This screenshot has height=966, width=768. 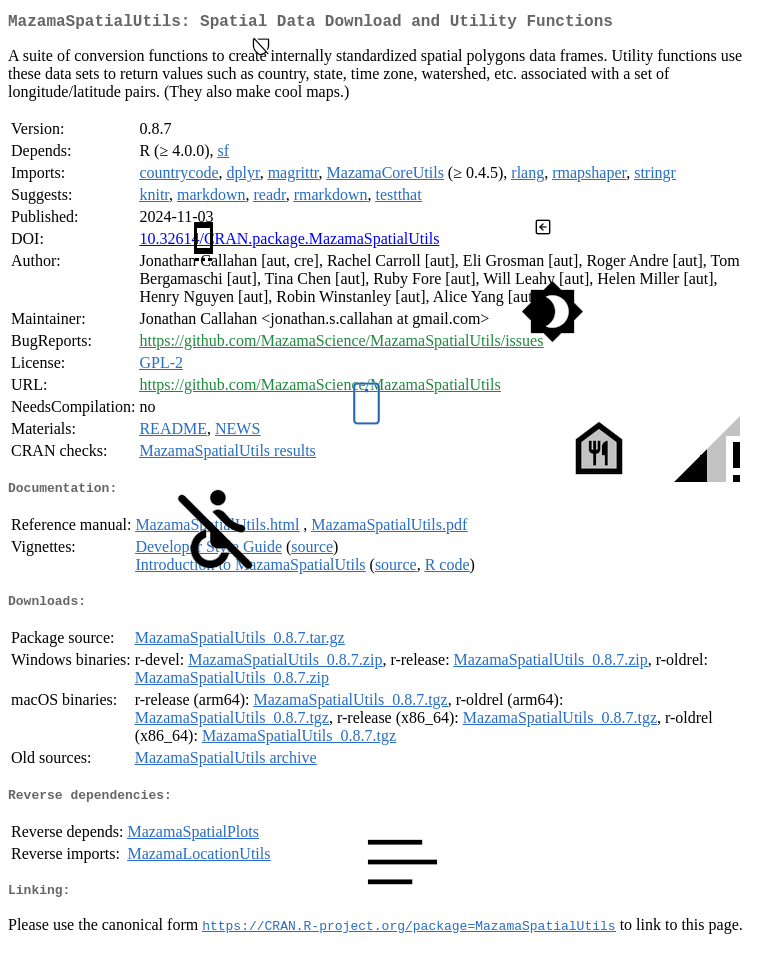 I want to click on go back to the previous screen, so click(x=543, y=227).